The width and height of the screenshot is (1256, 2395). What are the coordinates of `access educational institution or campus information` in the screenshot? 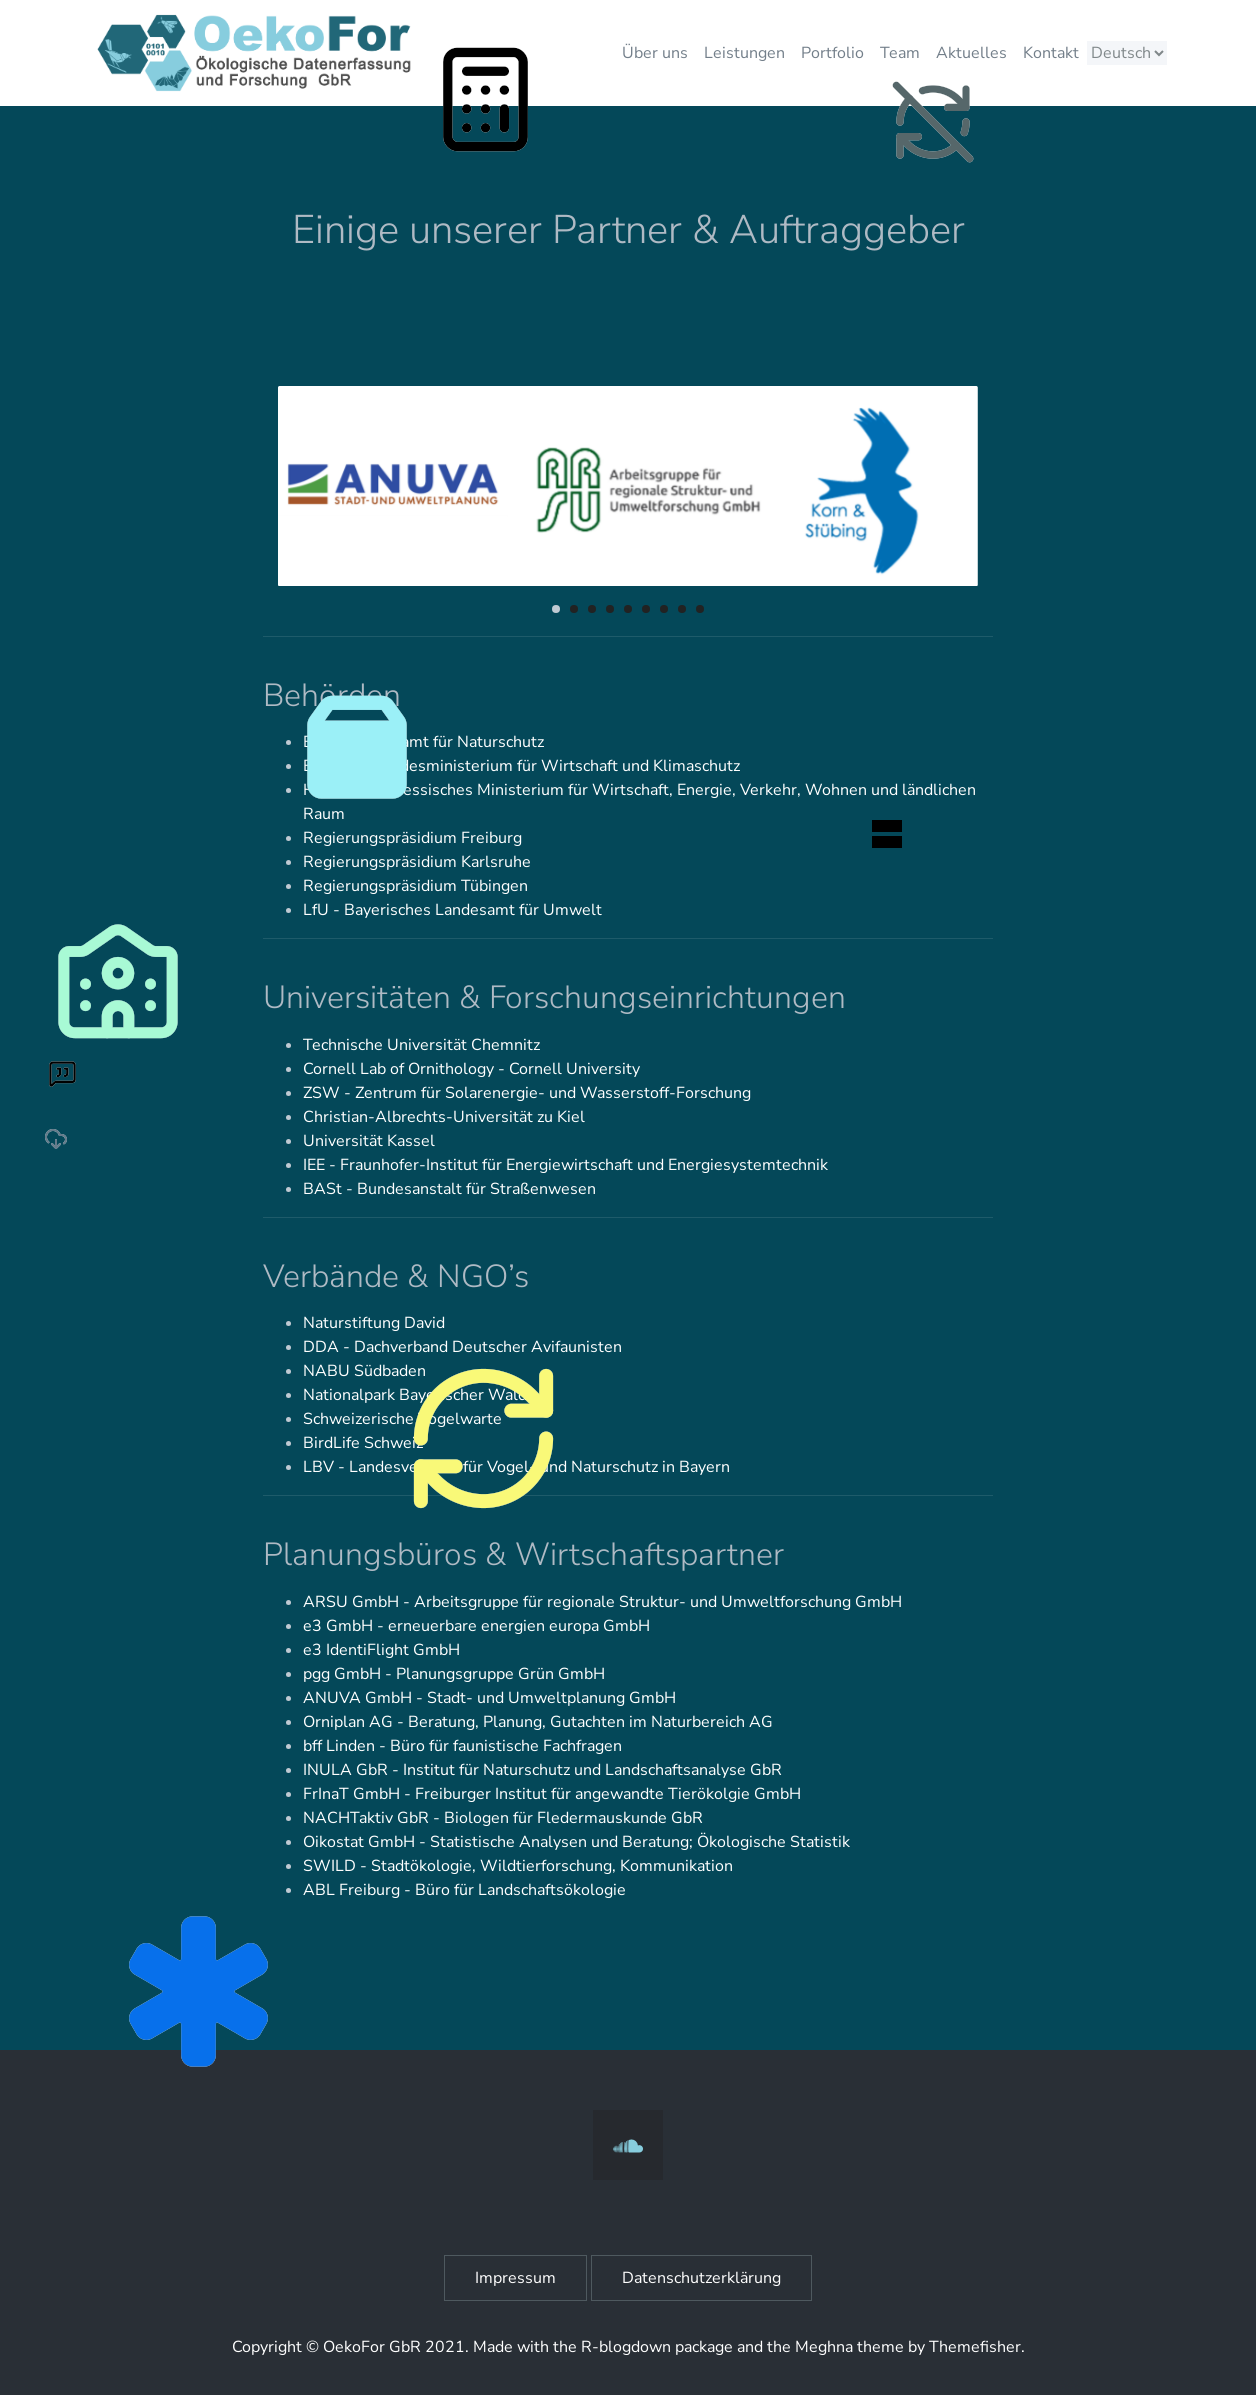 It's located at (118, 984).